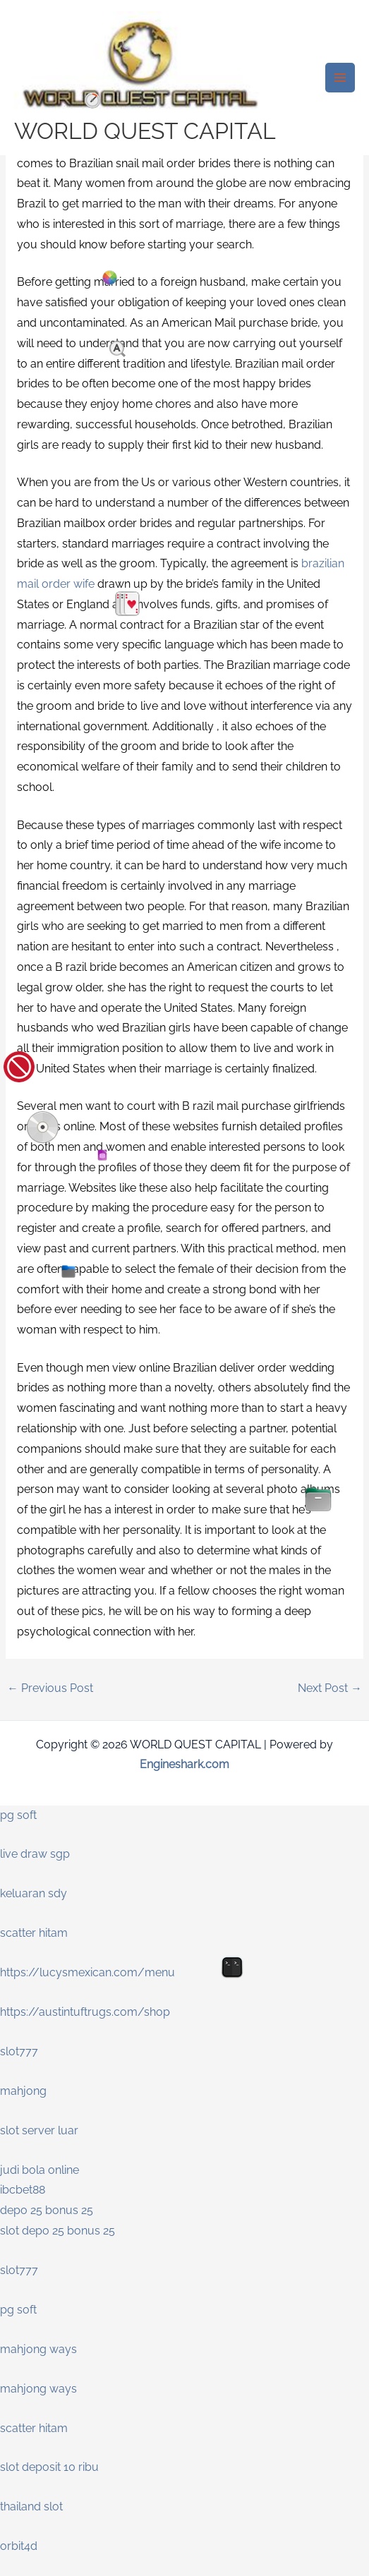 The width and height of the screenshot is (369, 2576). Describe the element at coordinates (117, 349) in the screenshot. I see `search within emails or messages` at that location.